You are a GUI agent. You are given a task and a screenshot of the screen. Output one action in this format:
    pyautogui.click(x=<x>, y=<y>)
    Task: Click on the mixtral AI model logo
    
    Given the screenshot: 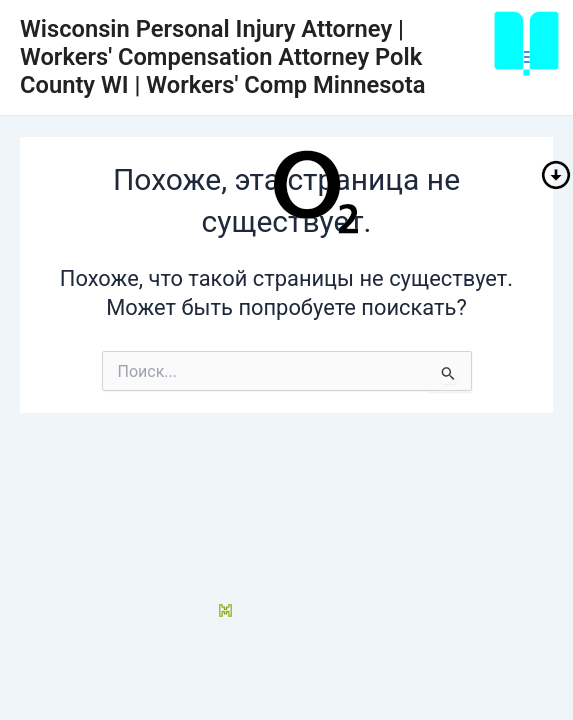 What is the action you would take?
    pyautogui.click(x=225, y=610)
    